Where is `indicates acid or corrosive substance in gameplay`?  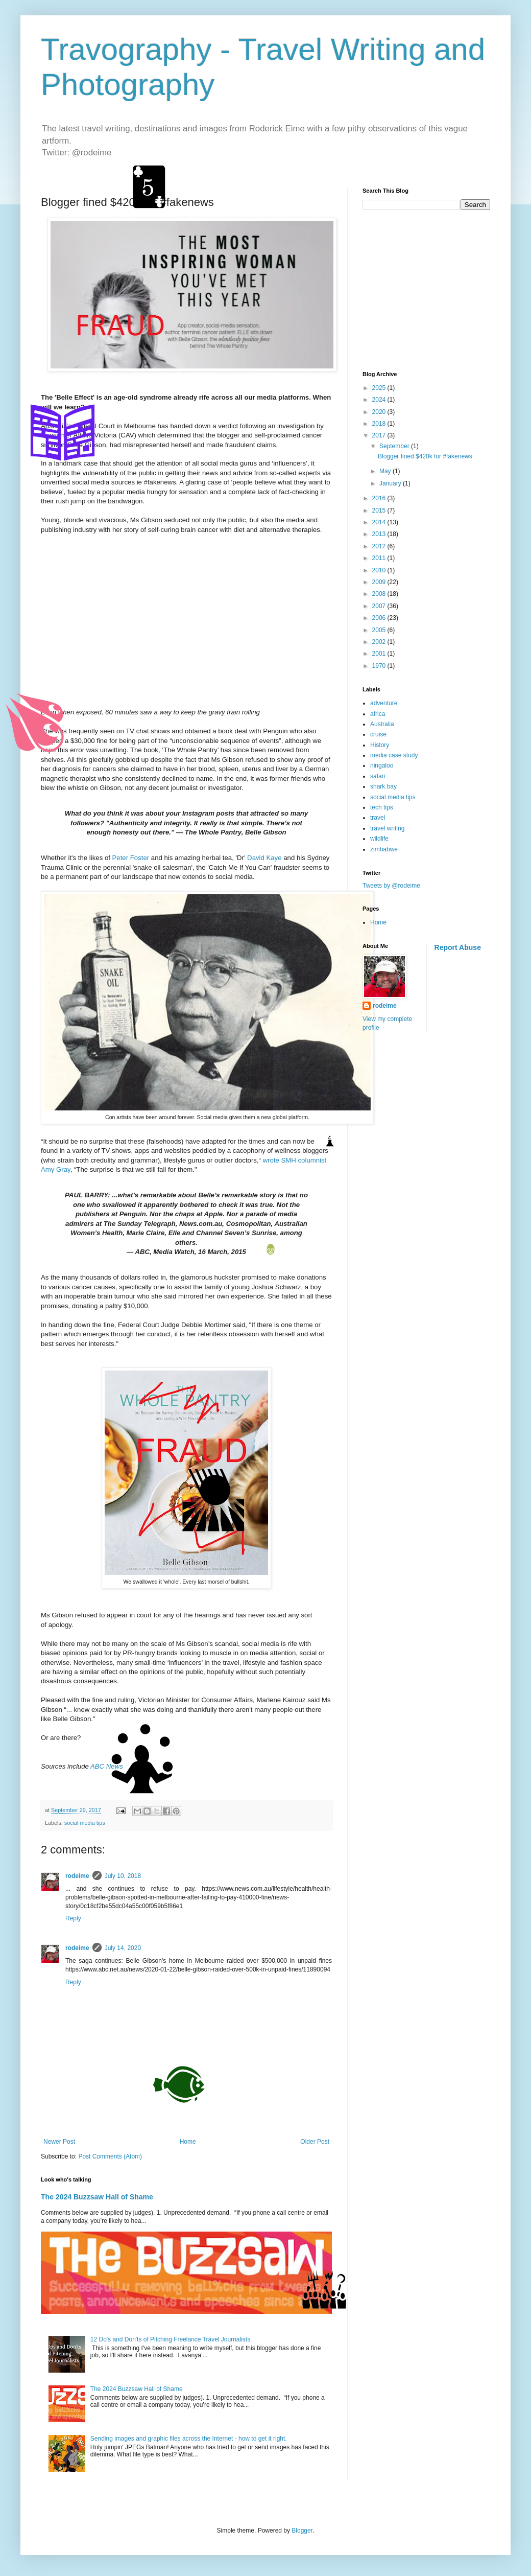
indicates acid or corrosive substance in gameplay is located at coordinates (330, 1141).